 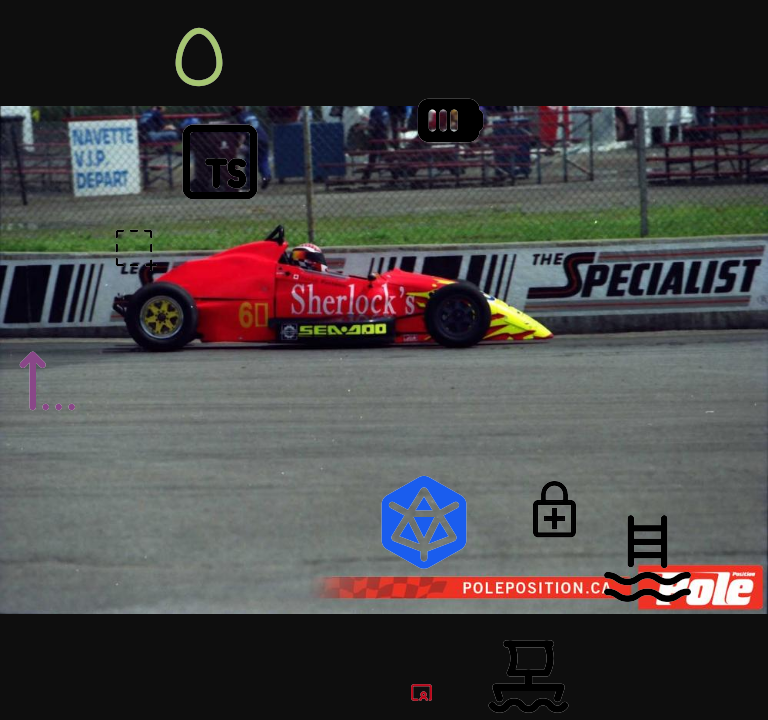 What do you see at coordinates (134, 248) in the screenshot?
I see `add to current selection` at bounding box center [134, 248].